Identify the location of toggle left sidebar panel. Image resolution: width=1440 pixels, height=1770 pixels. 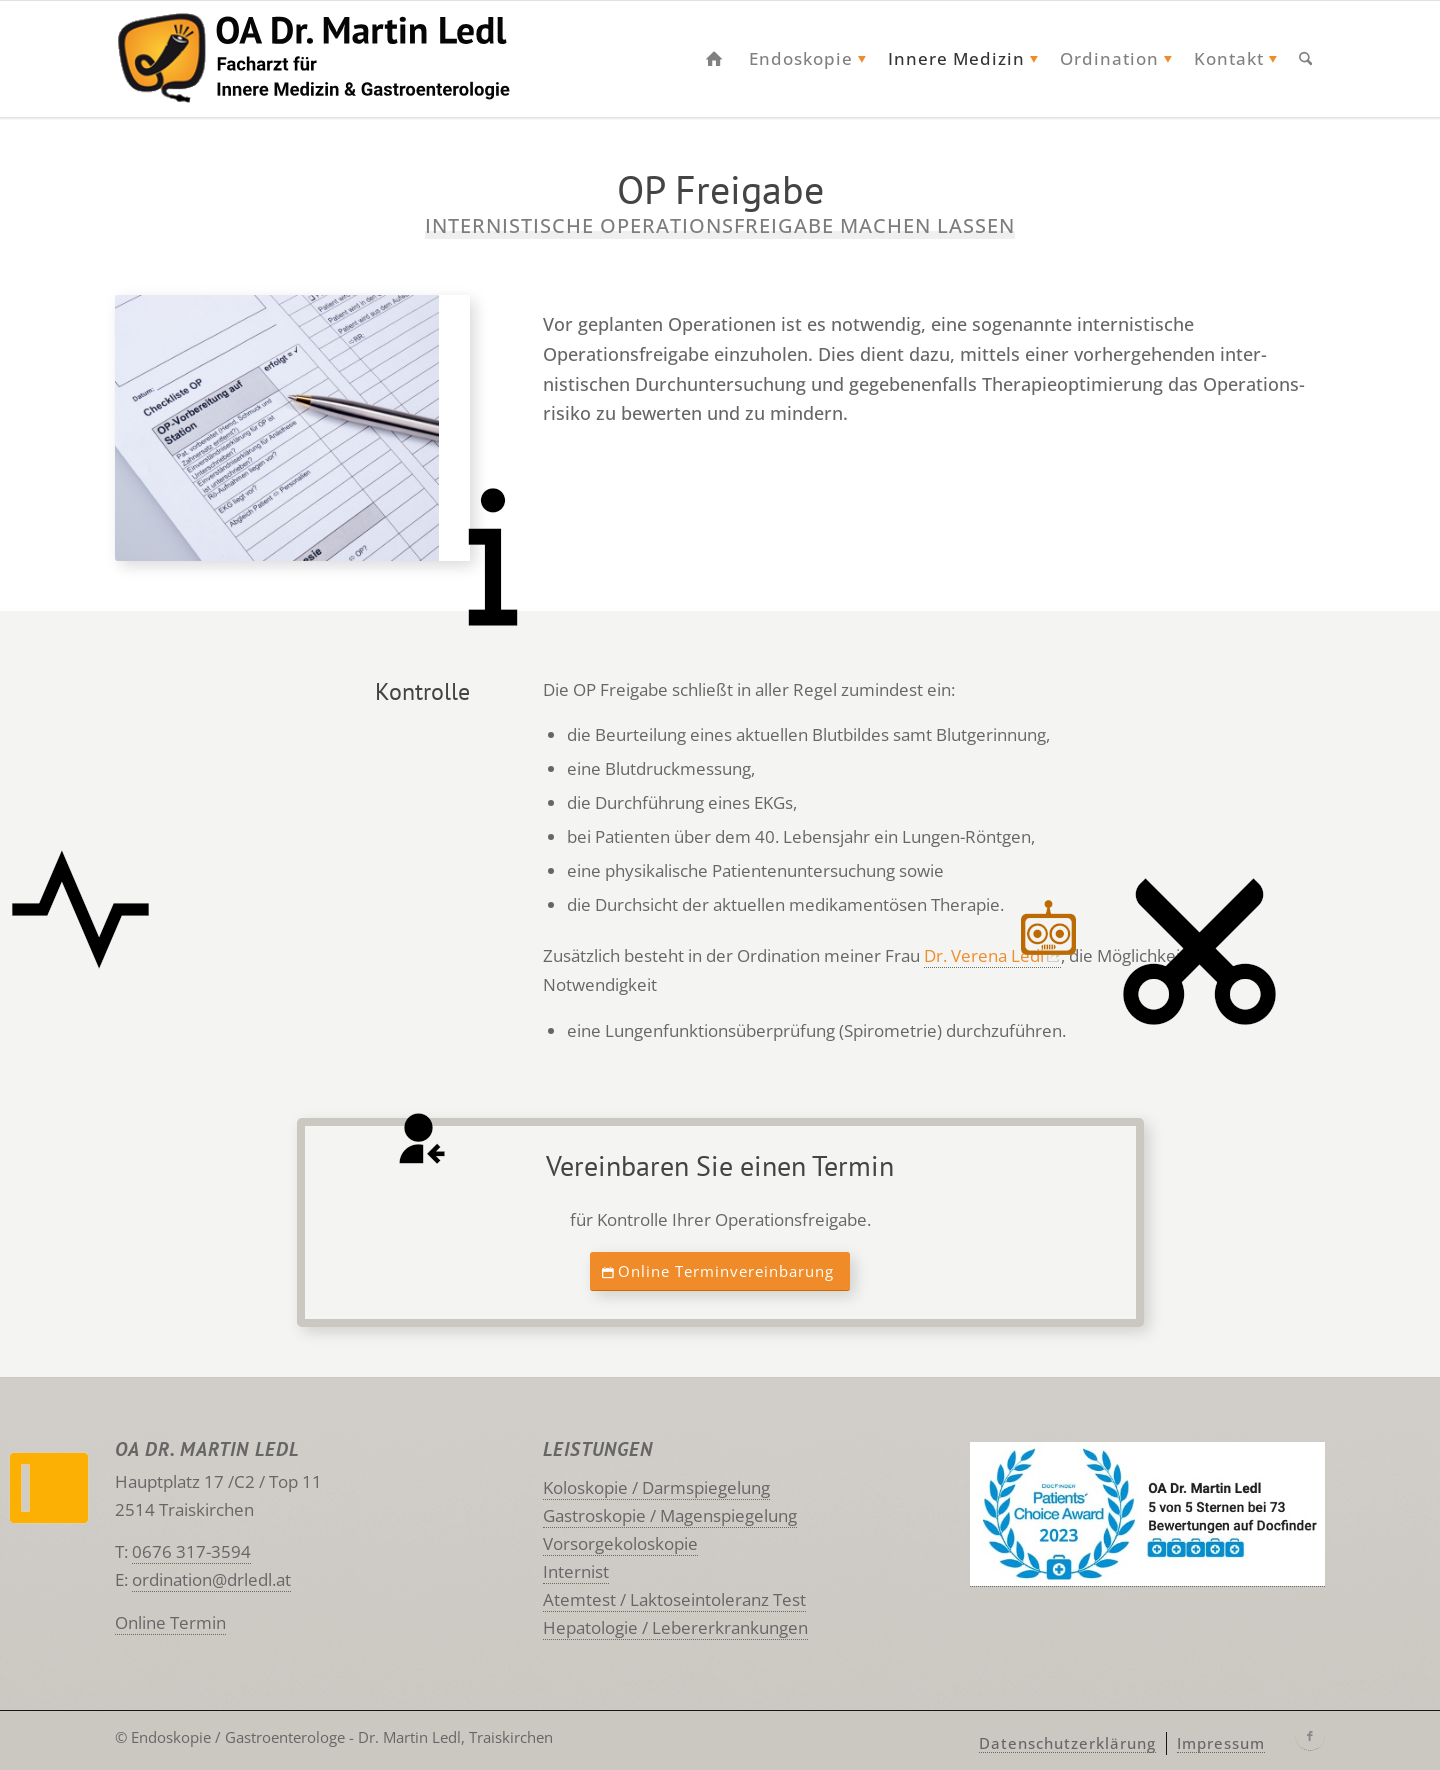
(49, 1488).